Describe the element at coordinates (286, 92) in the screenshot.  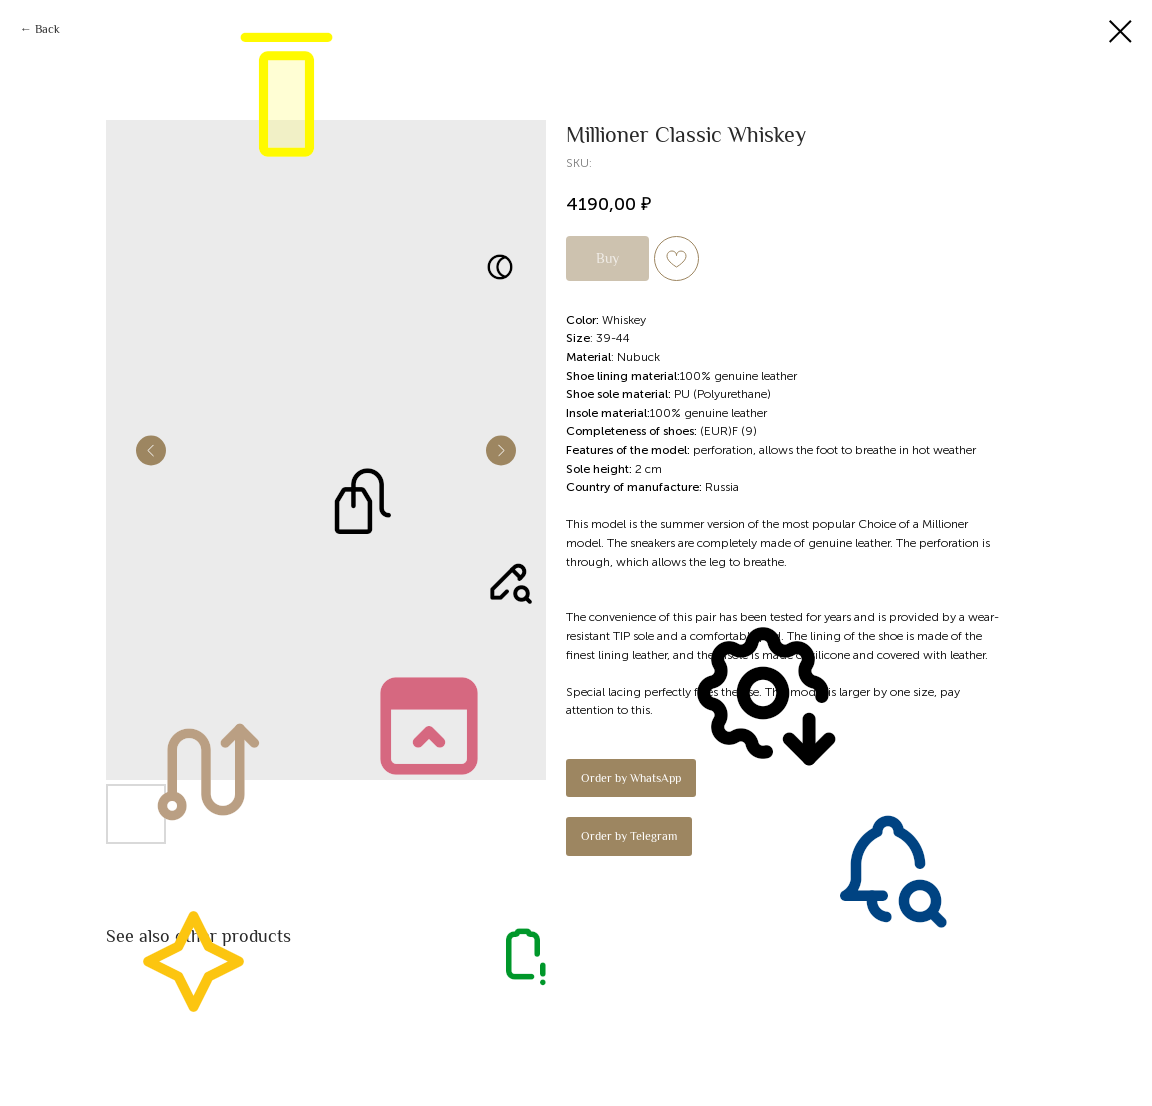
I see `align element to top edge` at that location.